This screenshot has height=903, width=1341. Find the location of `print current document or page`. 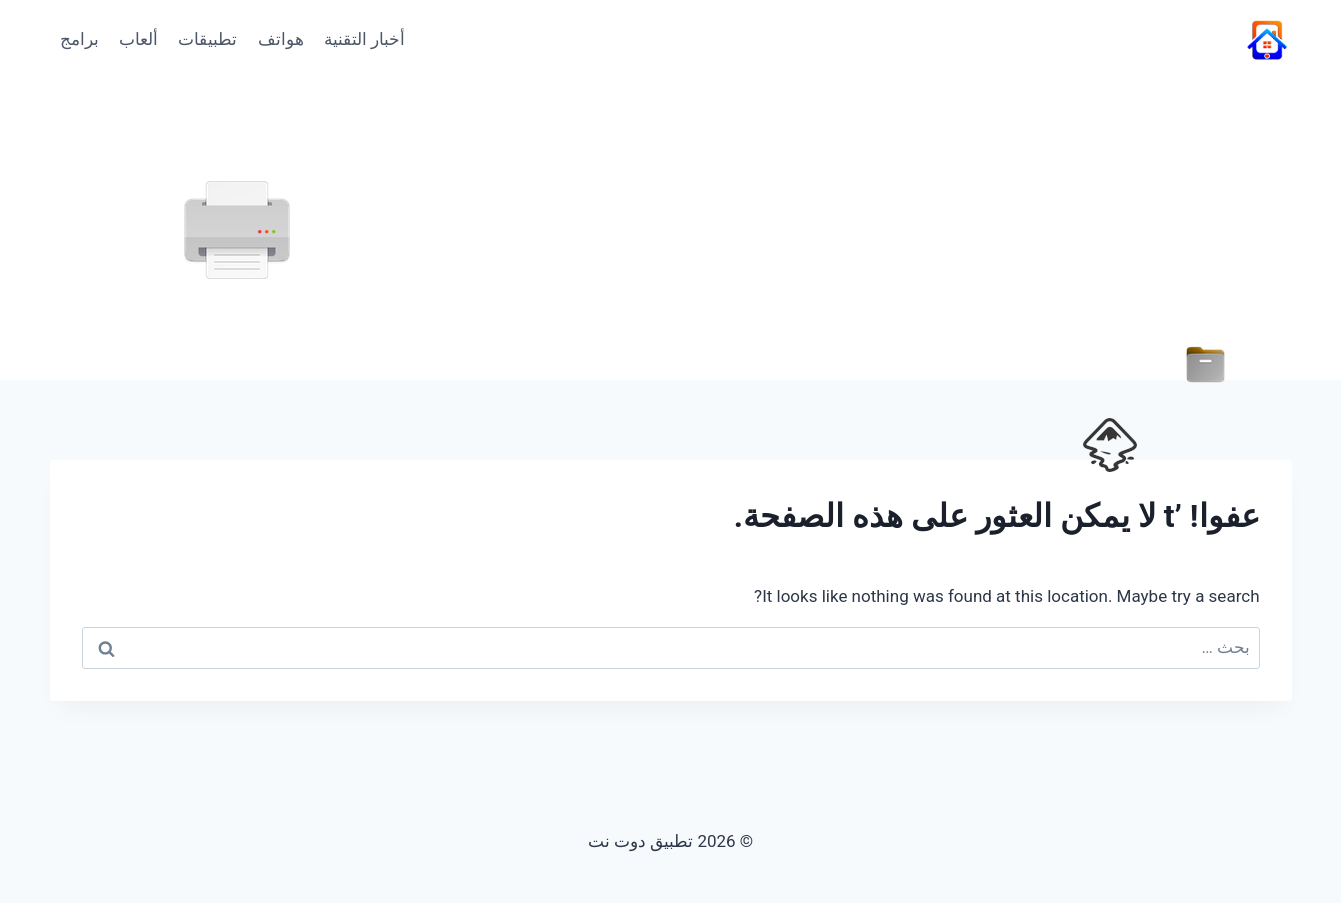

print current document or page is located at coordinates (237, 230).